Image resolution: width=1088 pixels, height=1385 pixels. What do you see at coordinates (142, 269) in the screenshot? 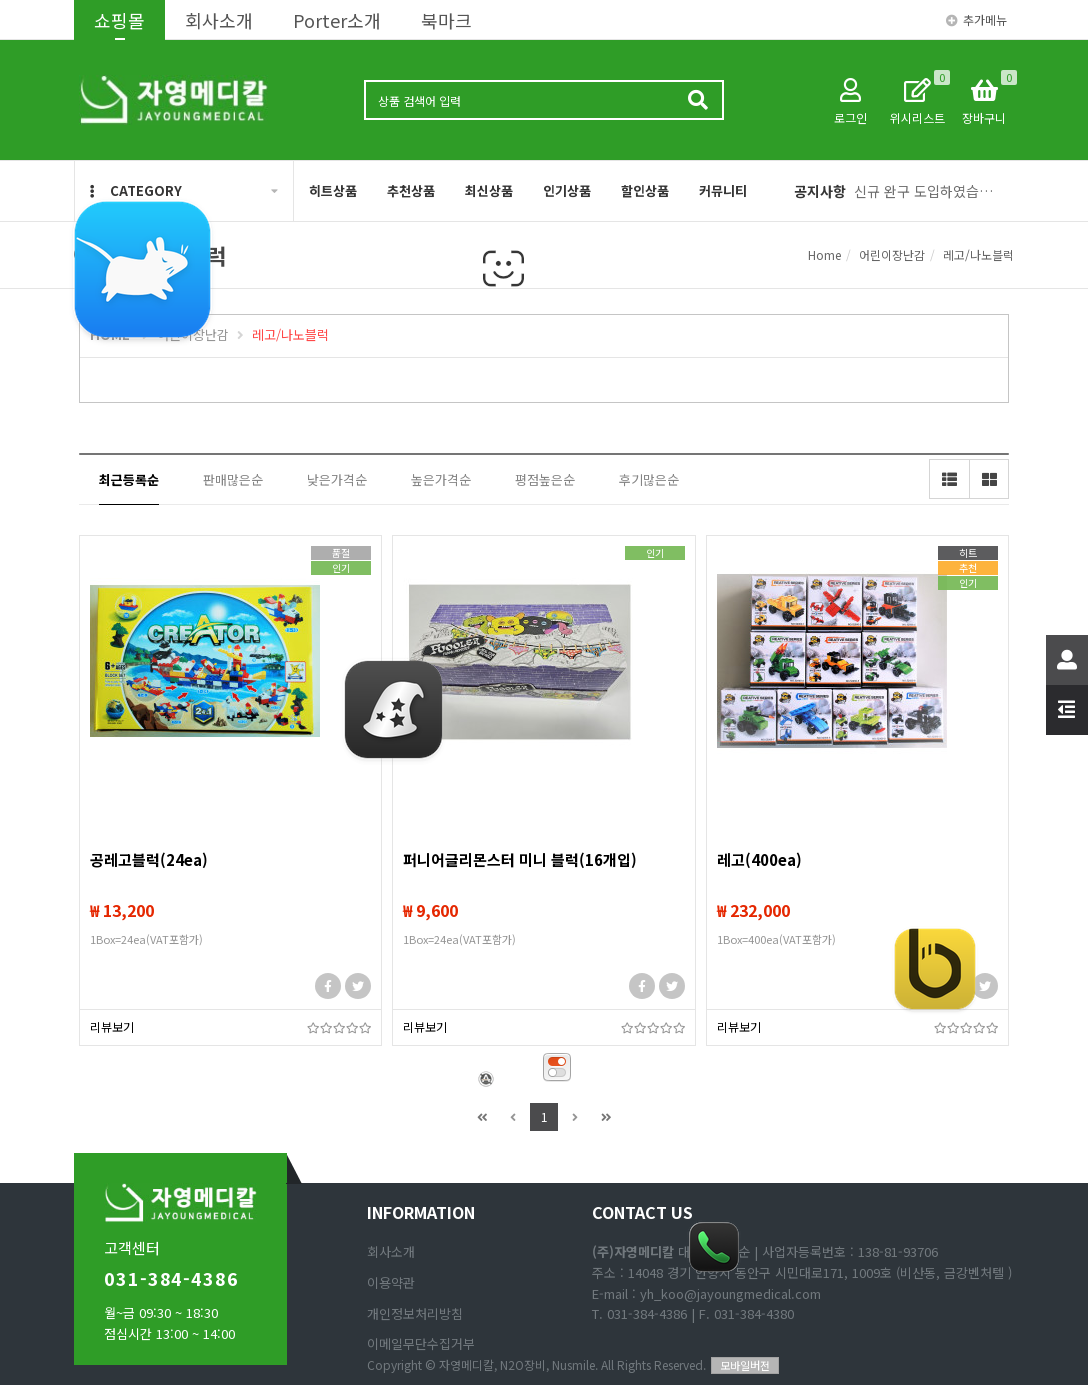
I see `launch xfce desktop environment` at bounding box center [142, 269].